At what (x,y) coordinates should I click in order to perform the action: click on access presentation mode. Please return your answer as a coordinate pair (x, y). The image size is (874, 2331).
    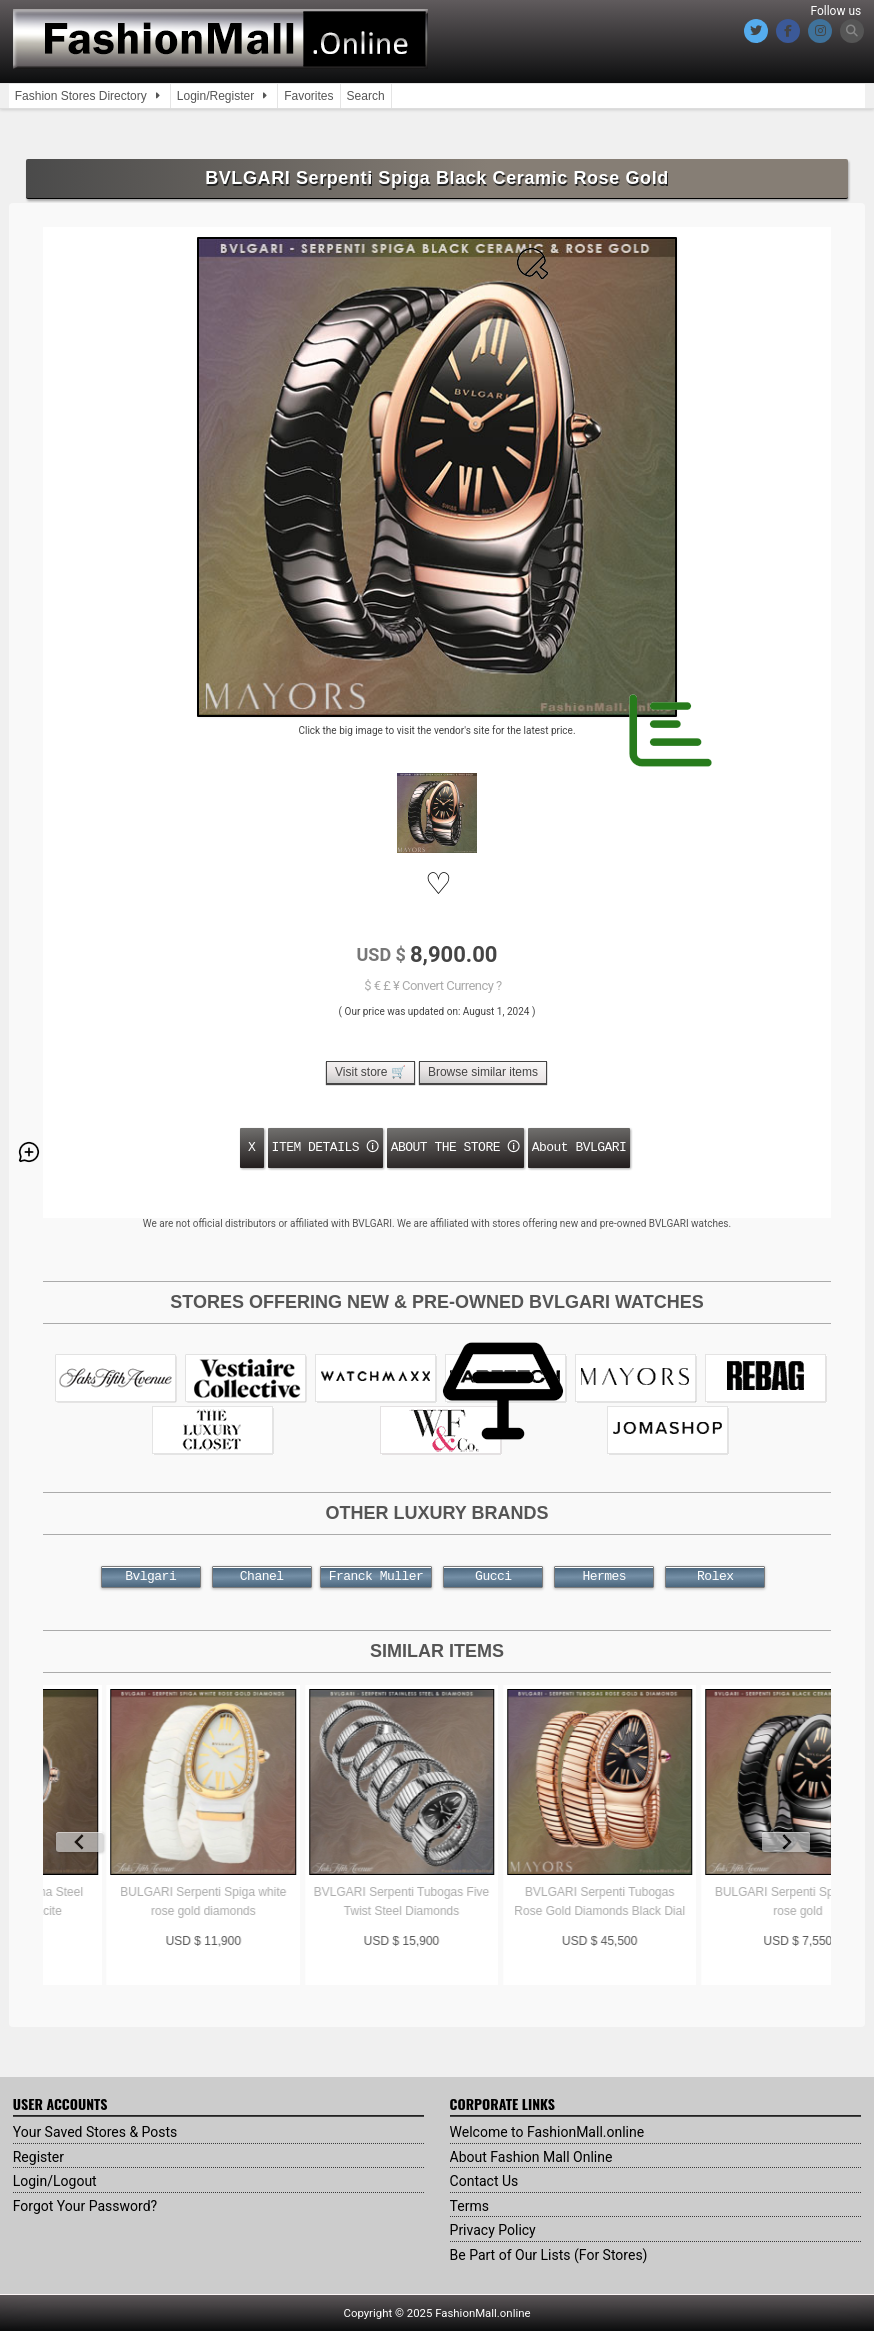
    Looking at the image, I should click on (503, 1391).